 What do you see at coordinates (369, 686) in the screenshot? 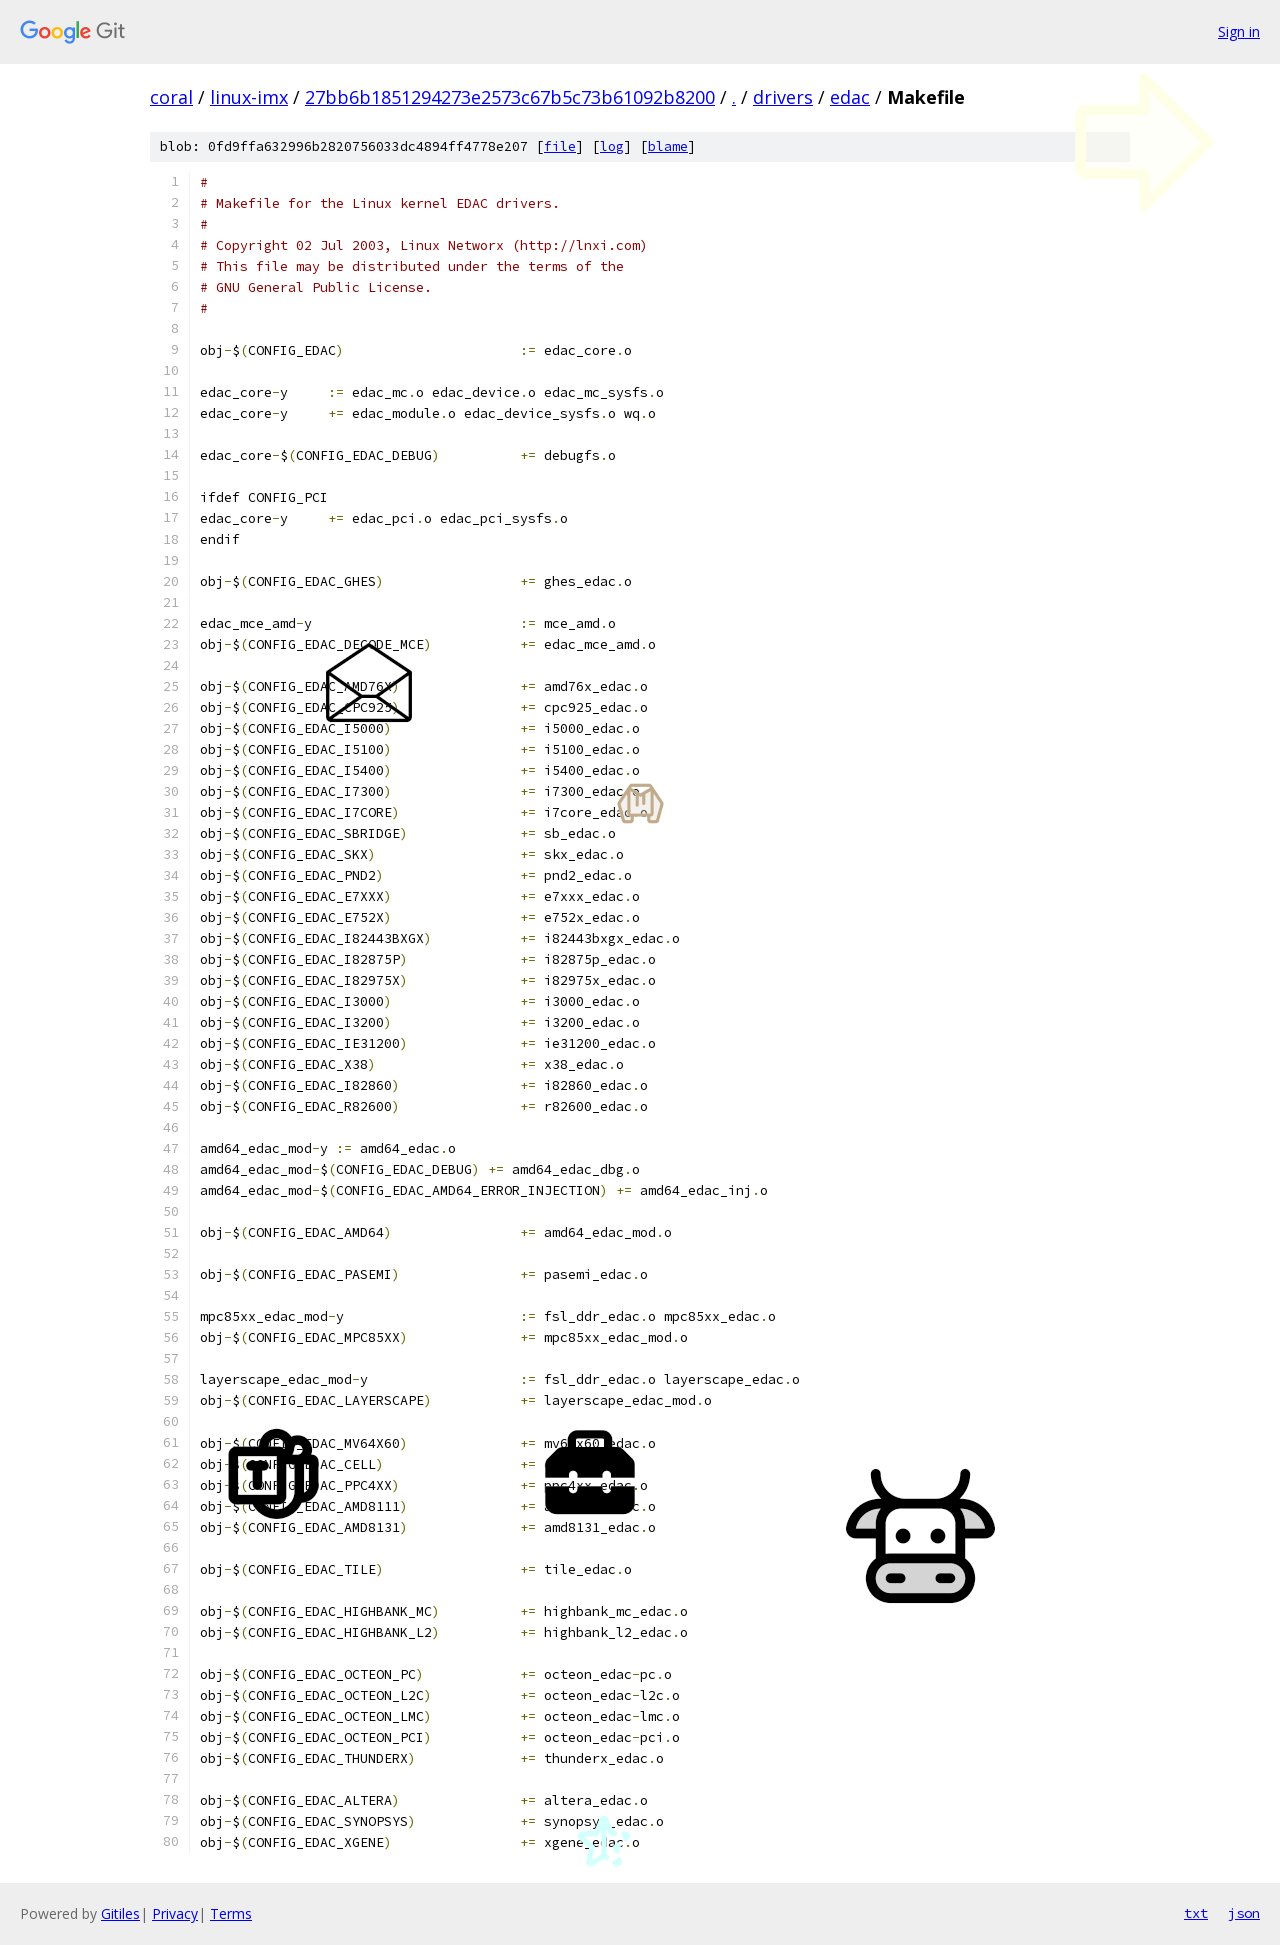
I see `view an opened or read email` at bounding box center [369, 686].